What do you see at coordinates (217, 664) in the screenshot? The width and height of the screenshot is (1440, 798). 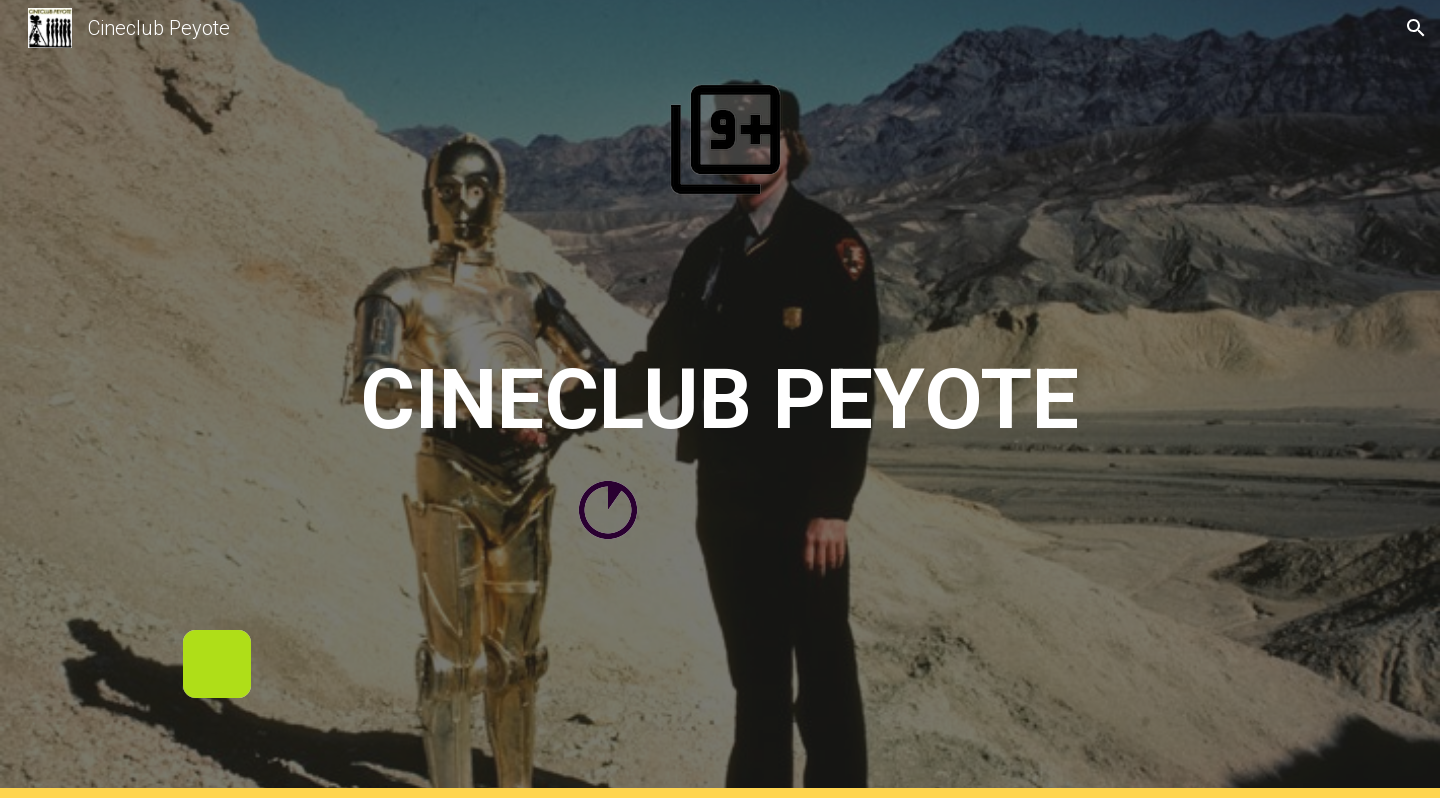 I see `stop media playback` at bounding box center [217, 664].